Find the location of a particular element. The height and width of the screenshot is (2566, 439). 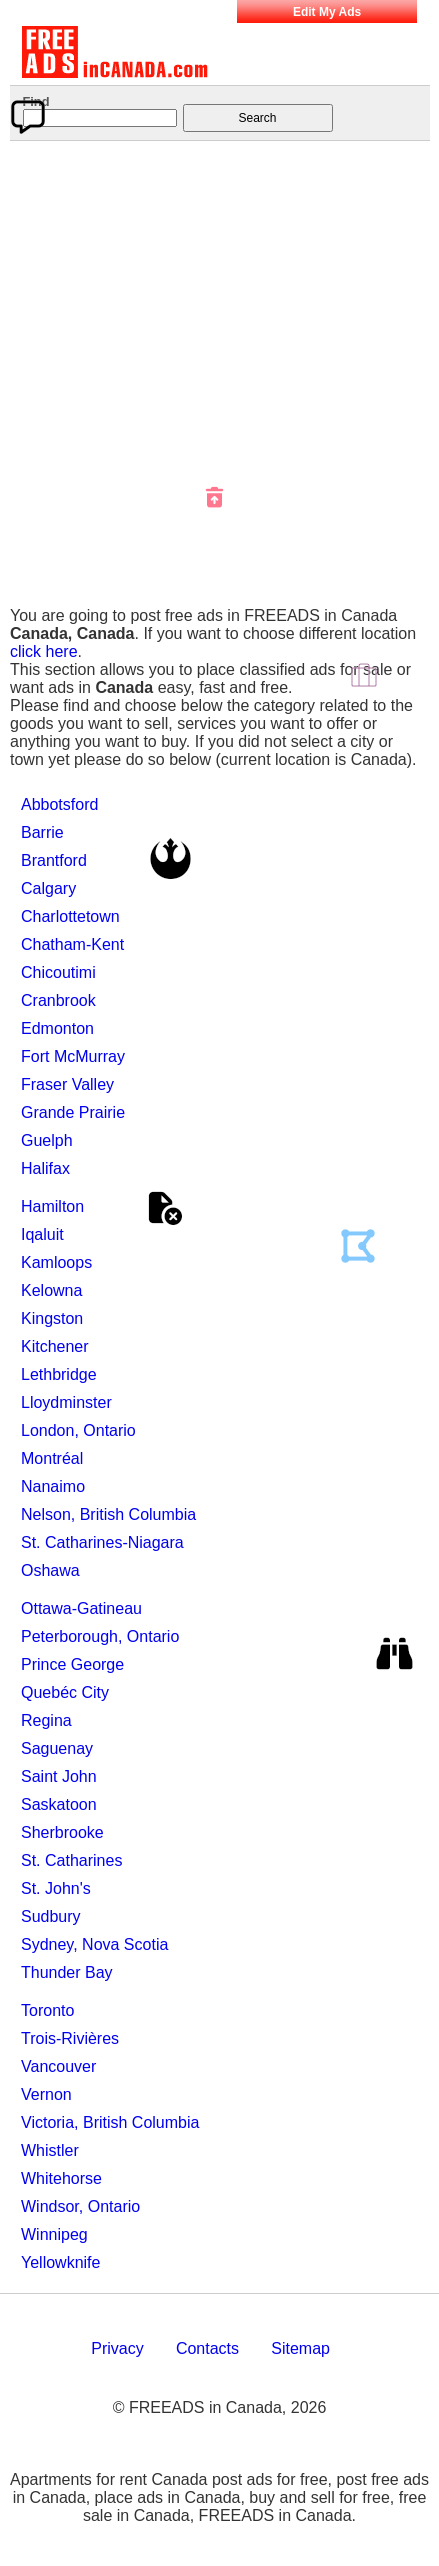

restore item from trash is located at coordinates (214, 497).